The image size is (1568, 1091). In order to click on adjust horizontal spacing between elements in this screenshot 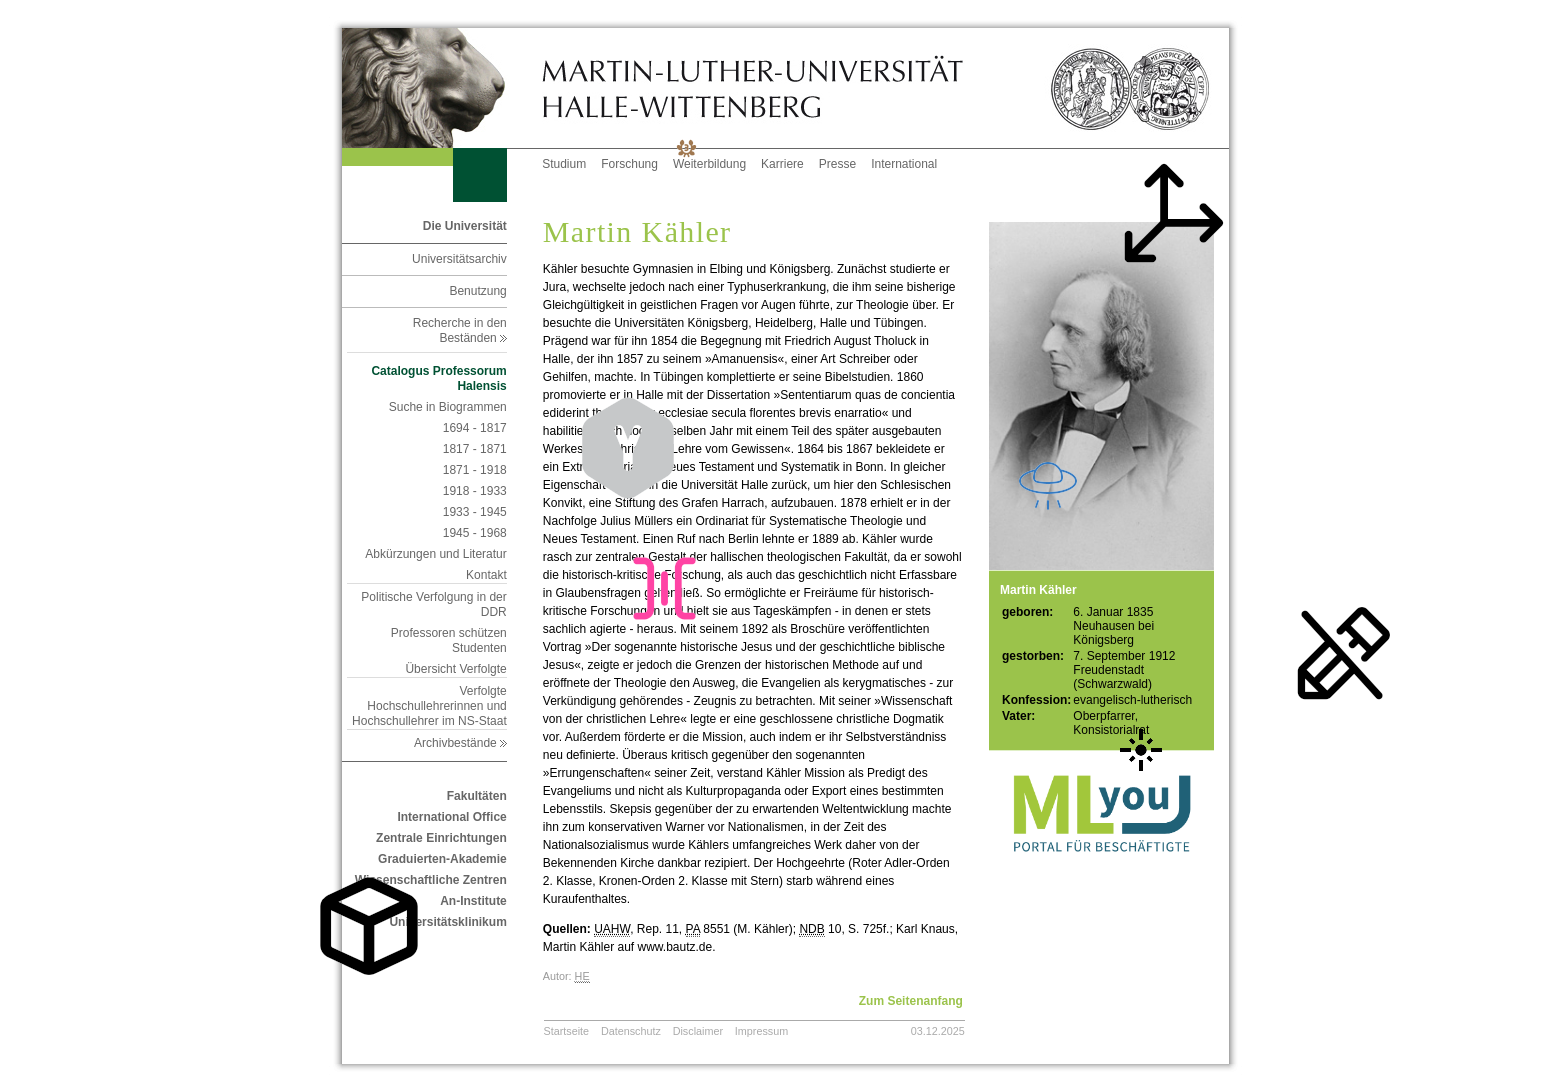, I will do `click(664, 588)`.